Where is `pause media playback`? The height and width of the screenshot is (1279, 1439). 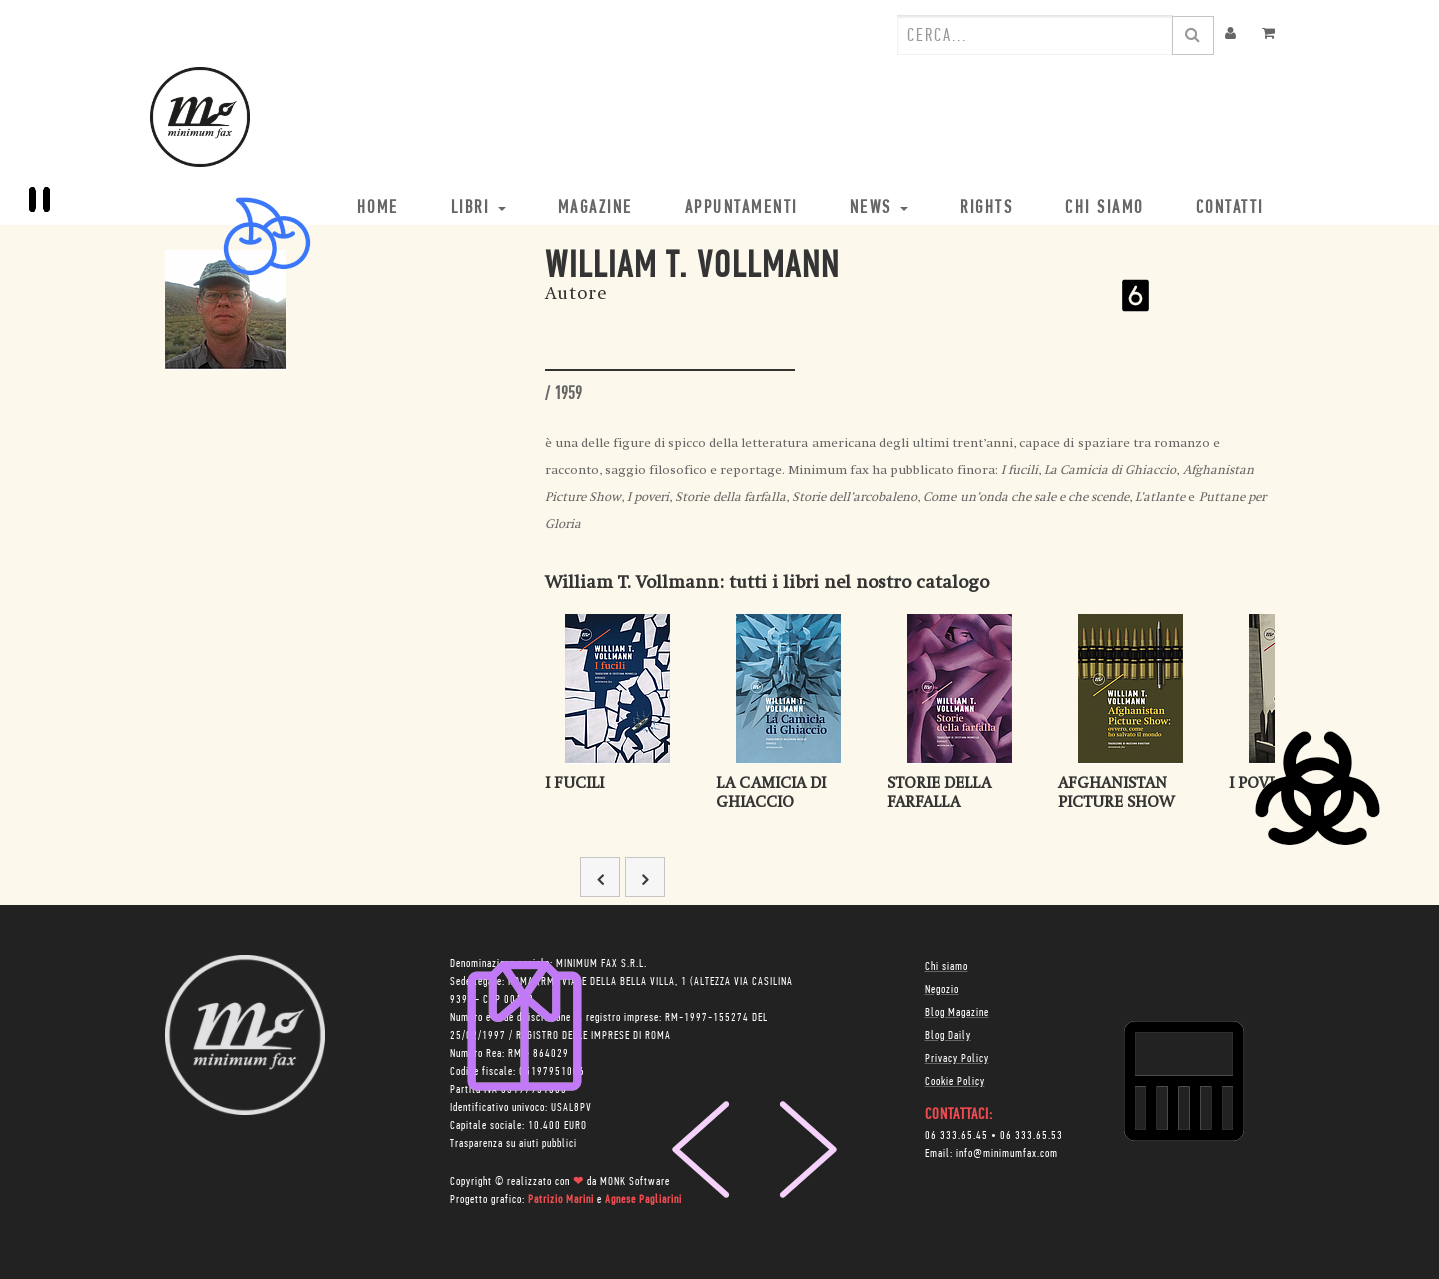 pause media playback is located at coordinates (39, 199).